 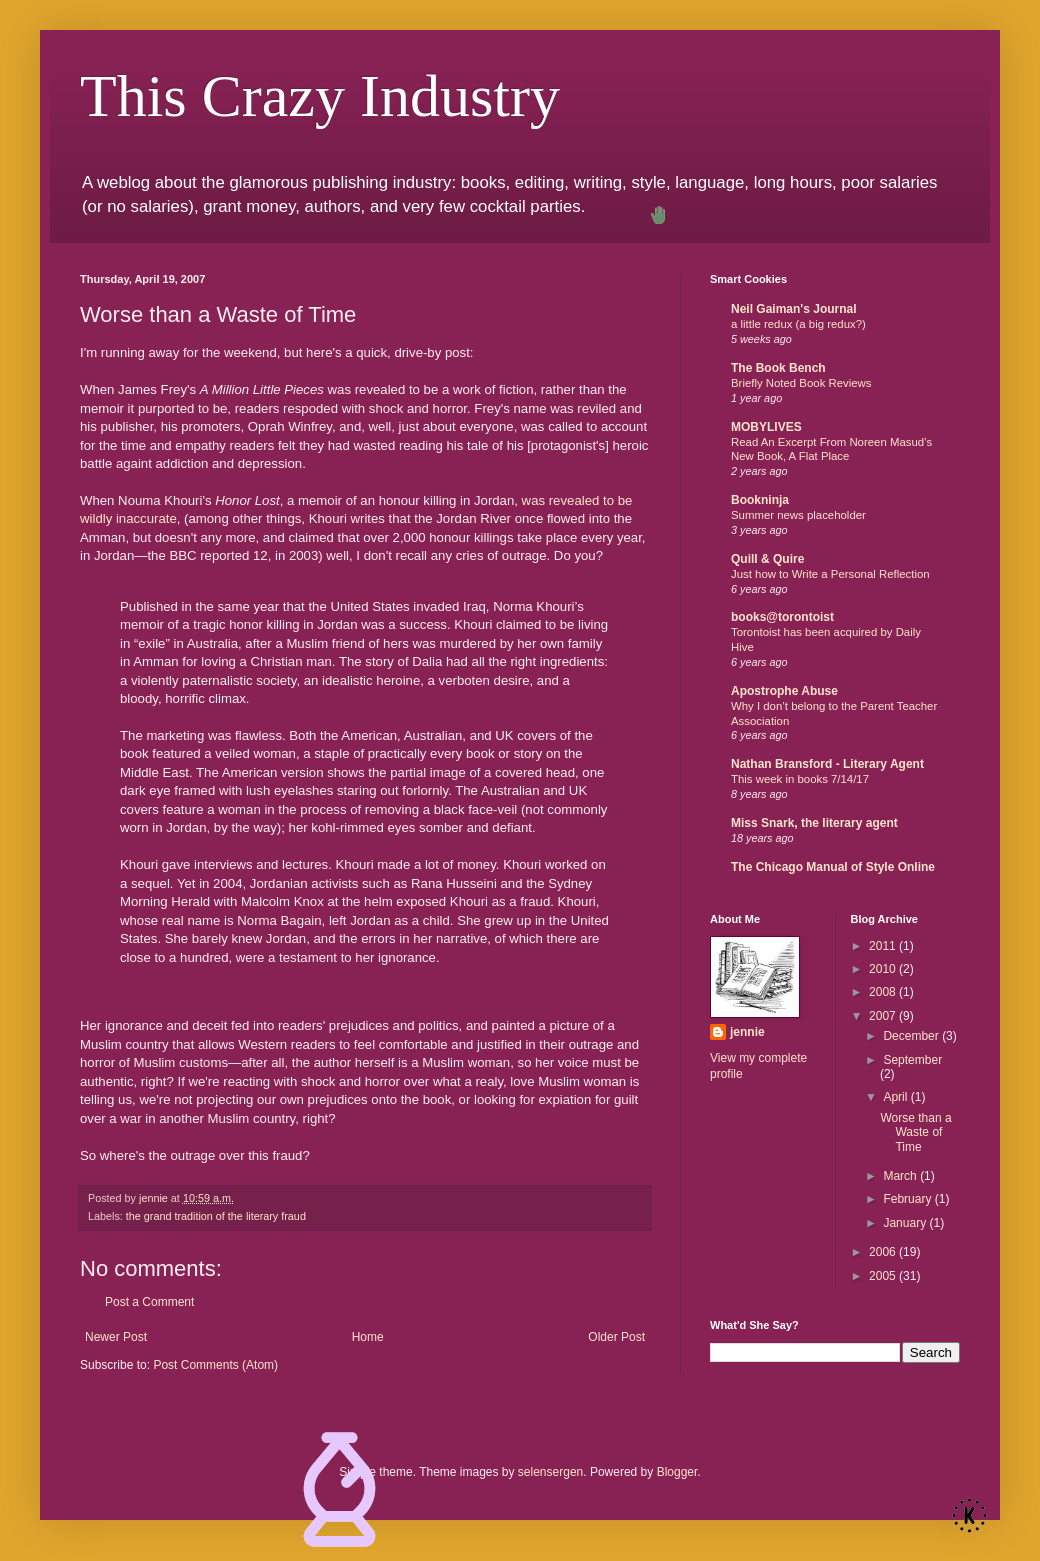 I want to click on stop or halt an action, so click(x=658, y=215).